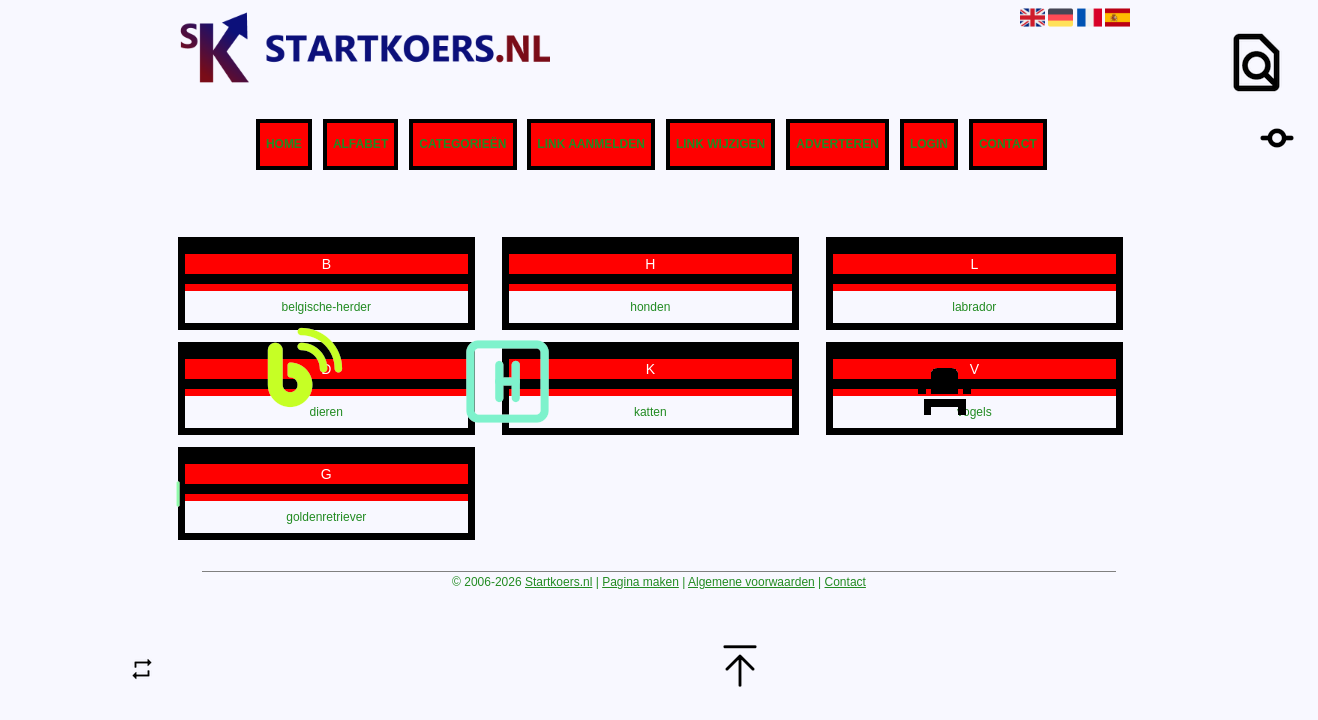 The image size is (1318, 720). What do you see at coordinates (1256, 62) in the screenshot?
I see `search within the current document` at bounding box center [1256, 62].